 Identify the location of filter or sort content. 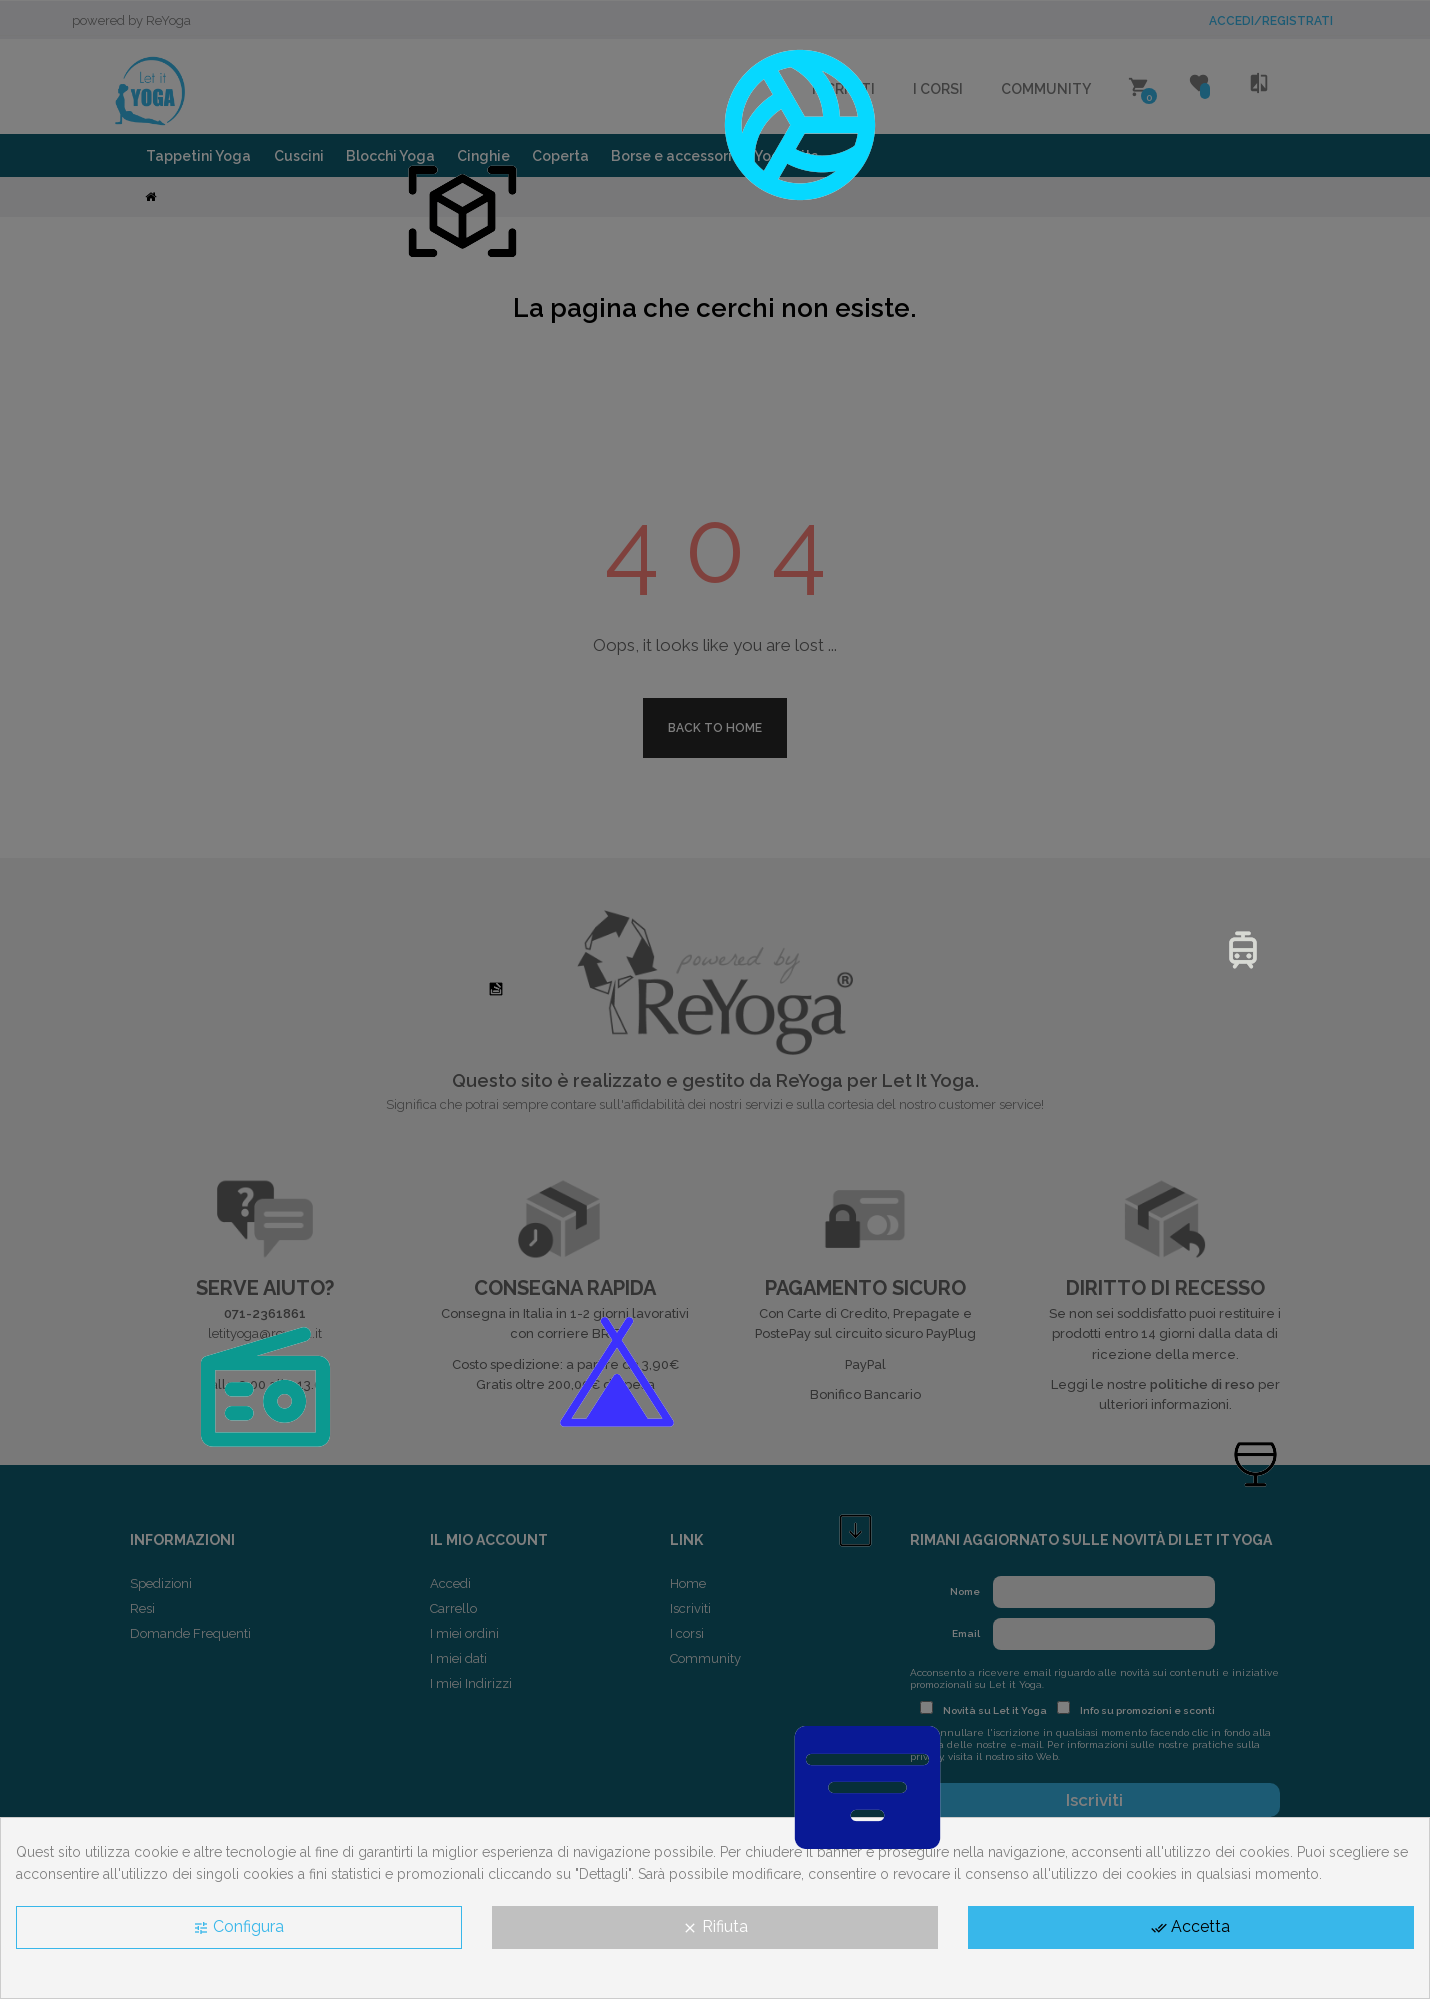
(867, 1787).